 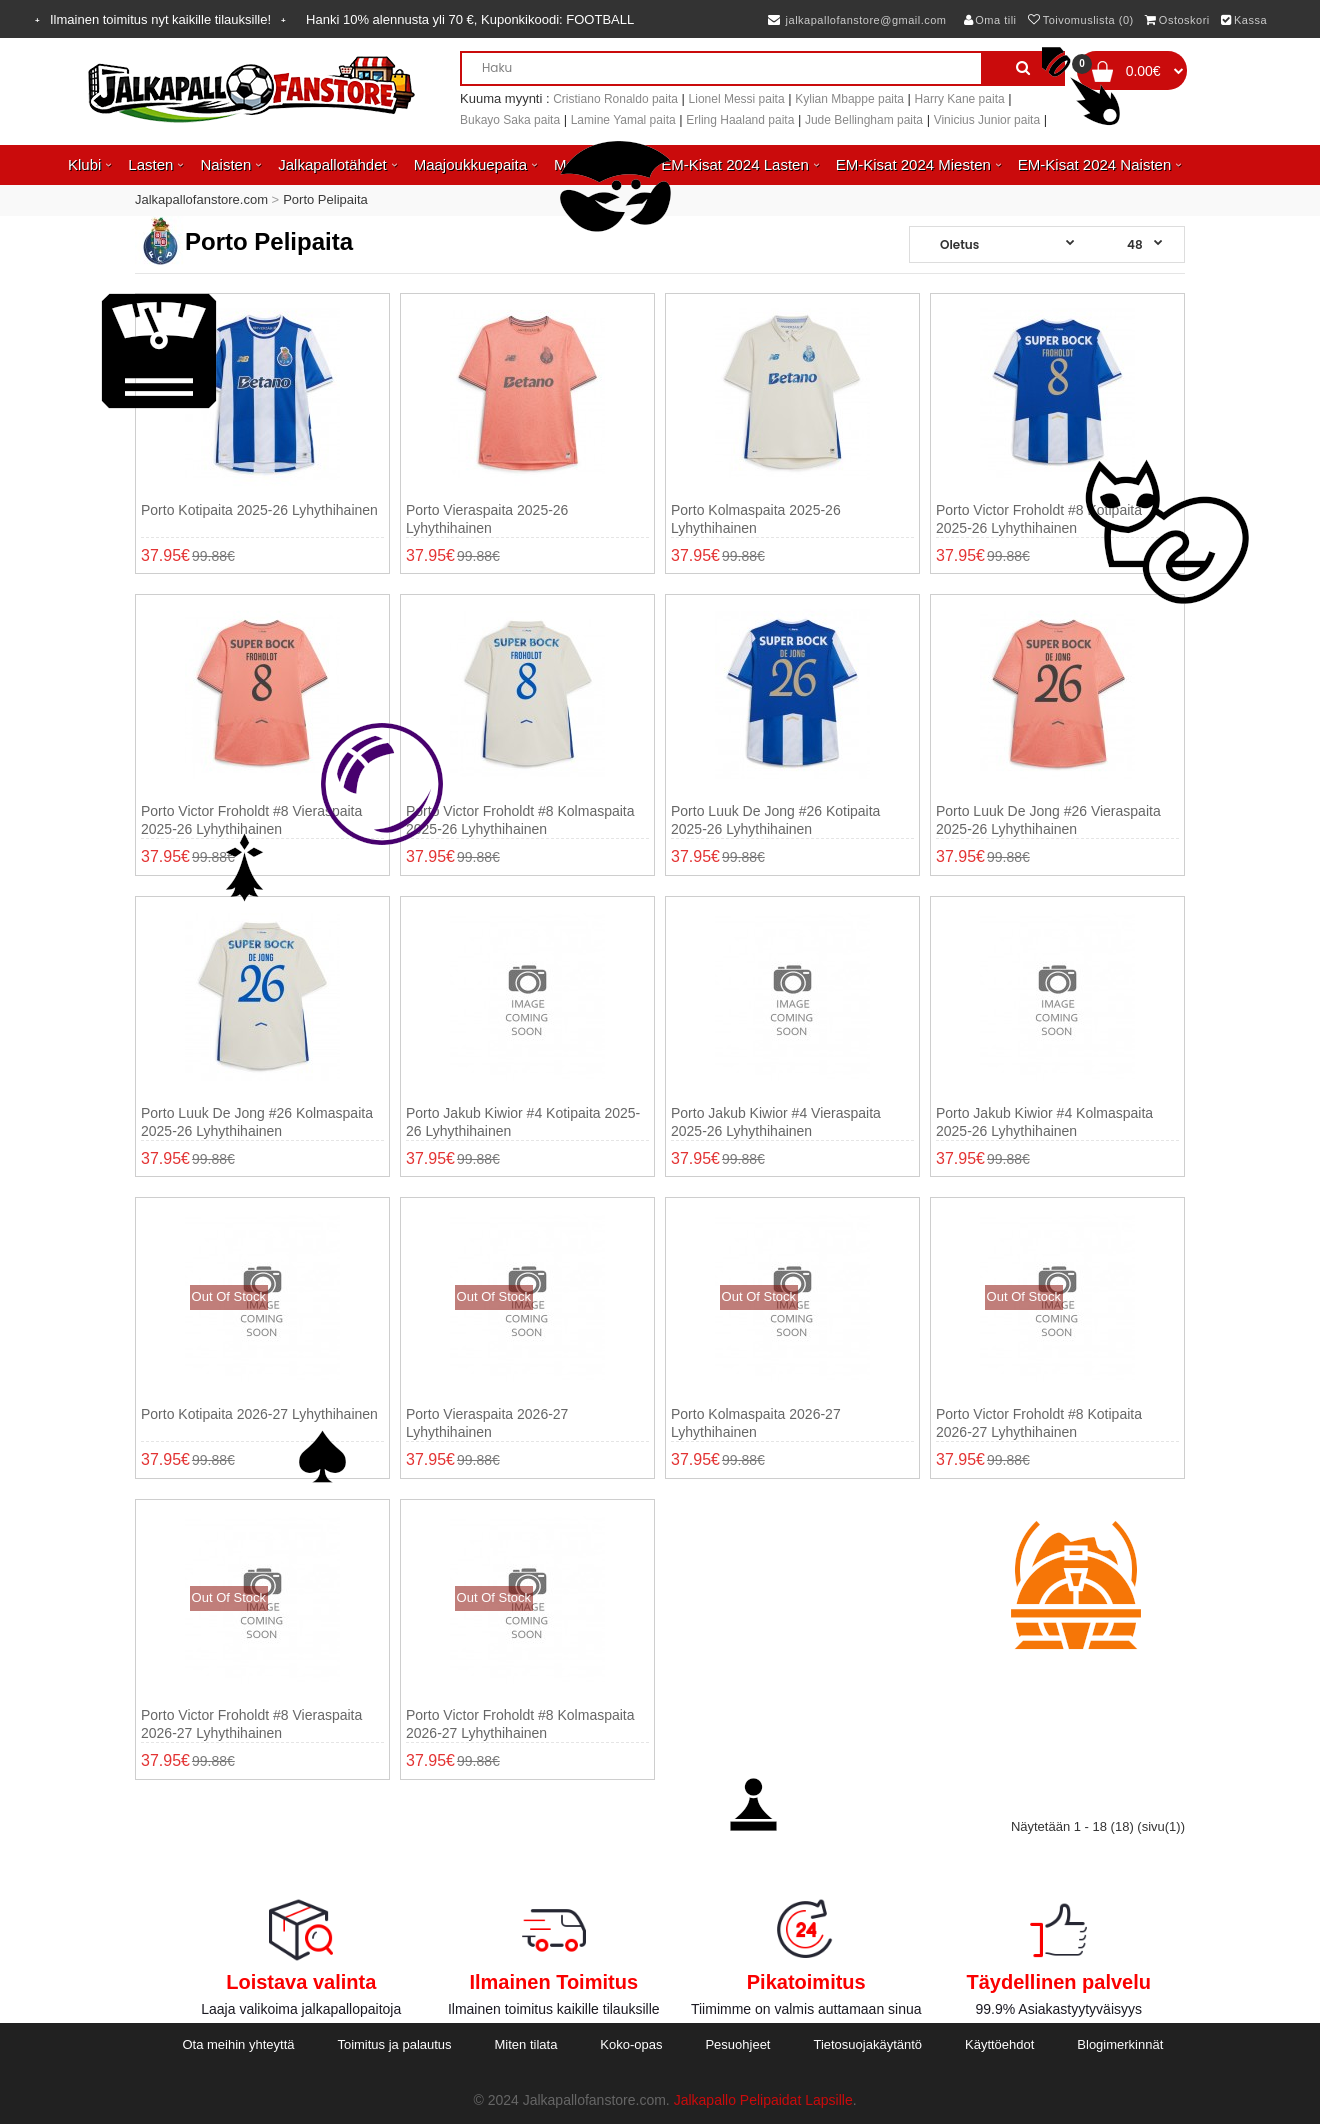 What do you see at coordinates (616, 187) in the screenshot?
I see `crab character or creature in a game interface` at bounding box center [616, 187].